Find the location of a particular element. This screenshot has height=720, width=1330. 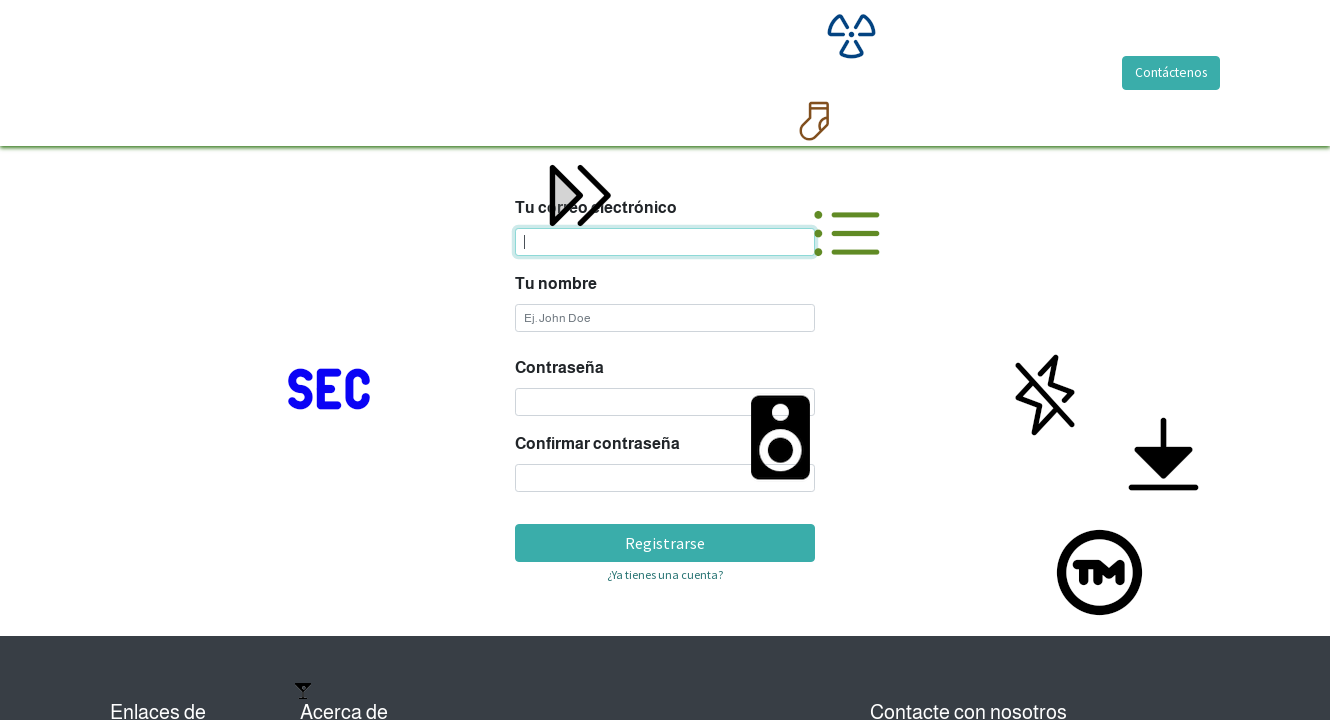

skip forward or advance to next item is located at coordinates (577, 195).